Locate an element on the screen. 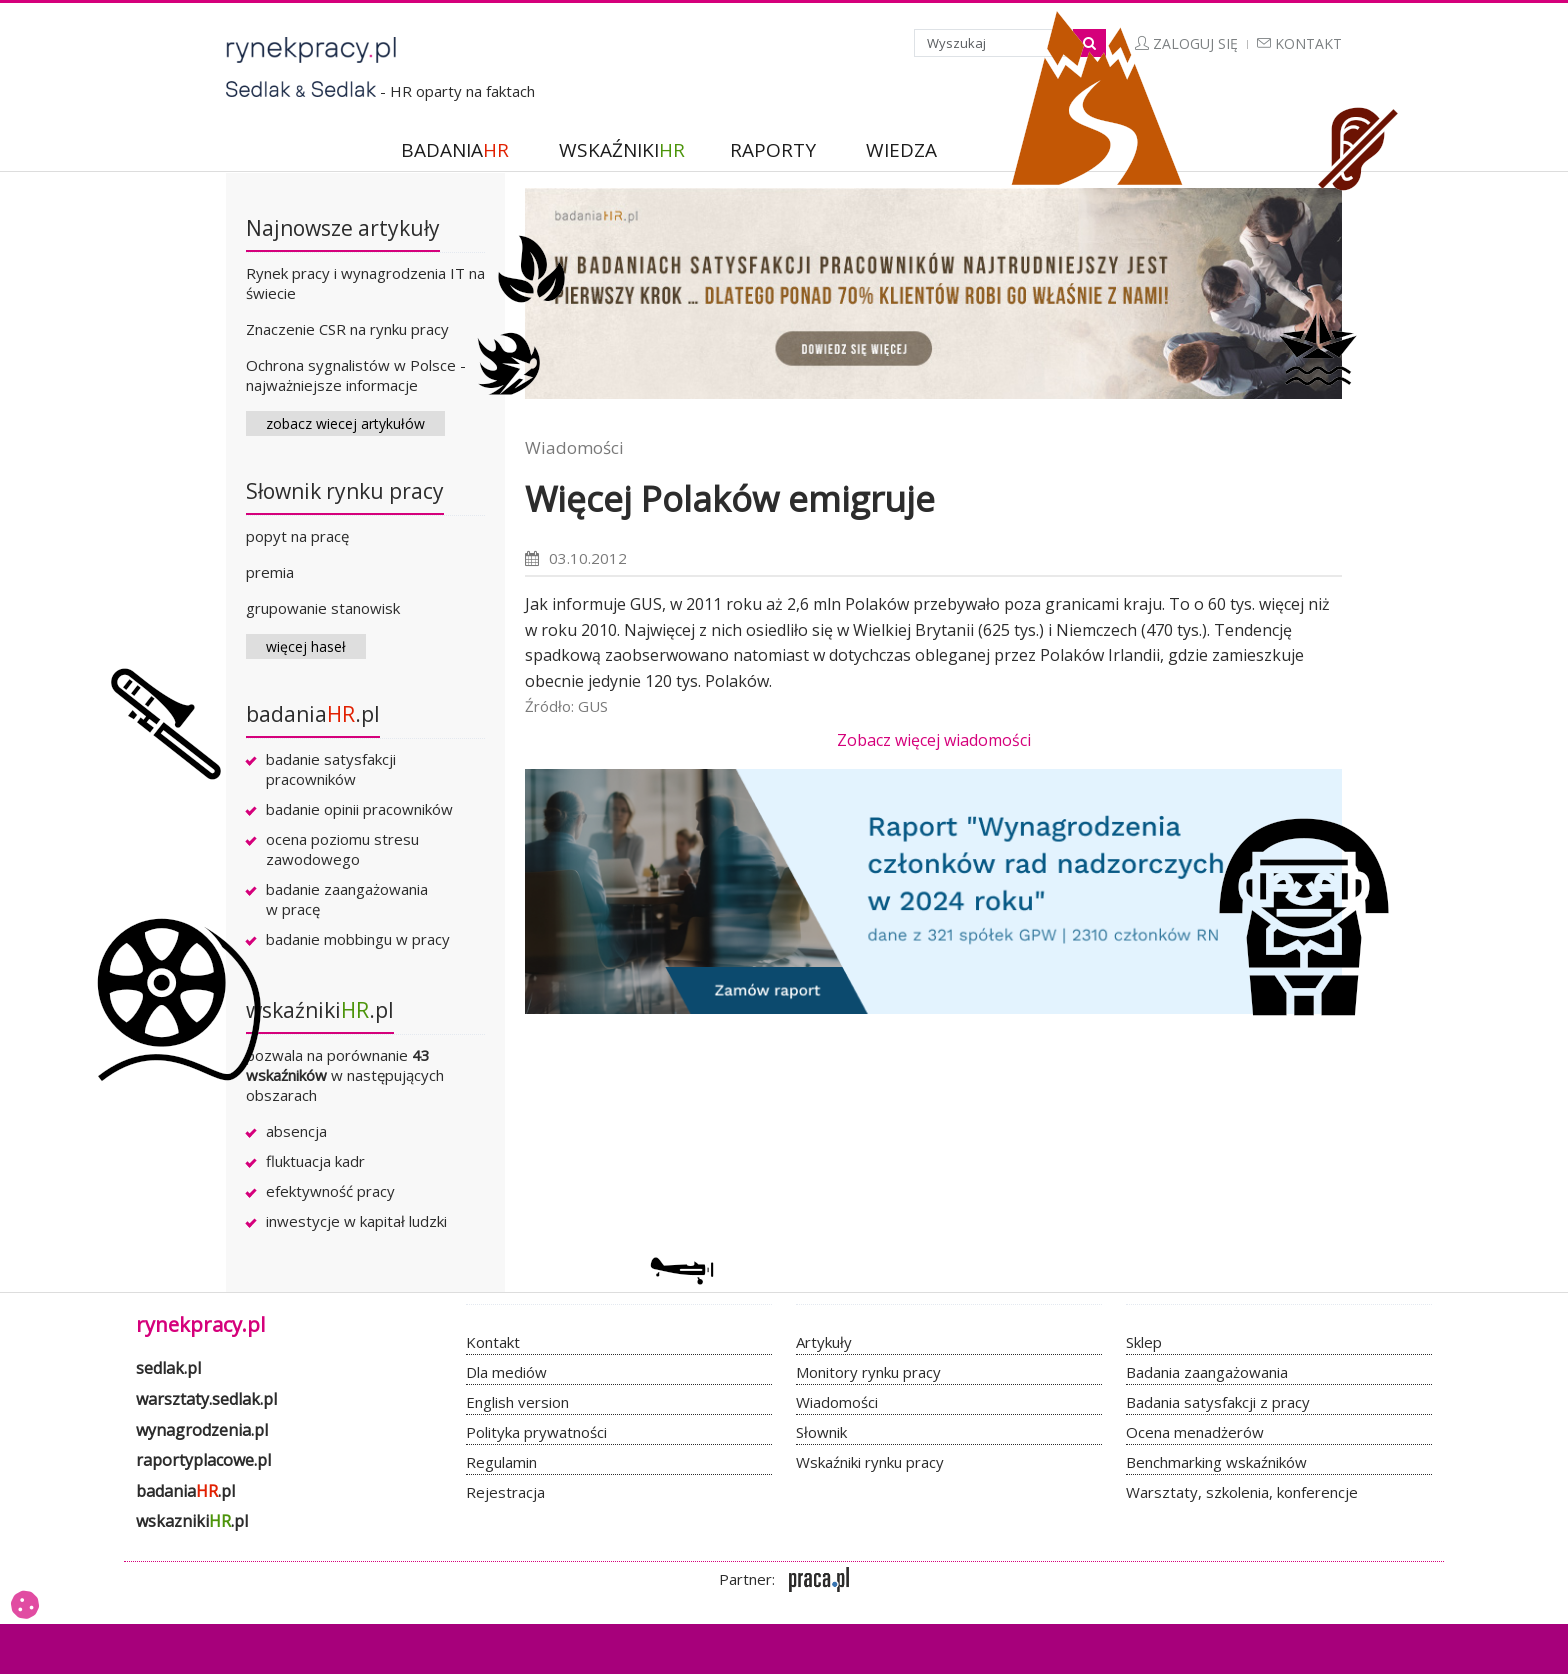 The width and height of the screenshot is (1568, 1674). explore mountain trails or scenic routes is located at coordinates (1097, 98).